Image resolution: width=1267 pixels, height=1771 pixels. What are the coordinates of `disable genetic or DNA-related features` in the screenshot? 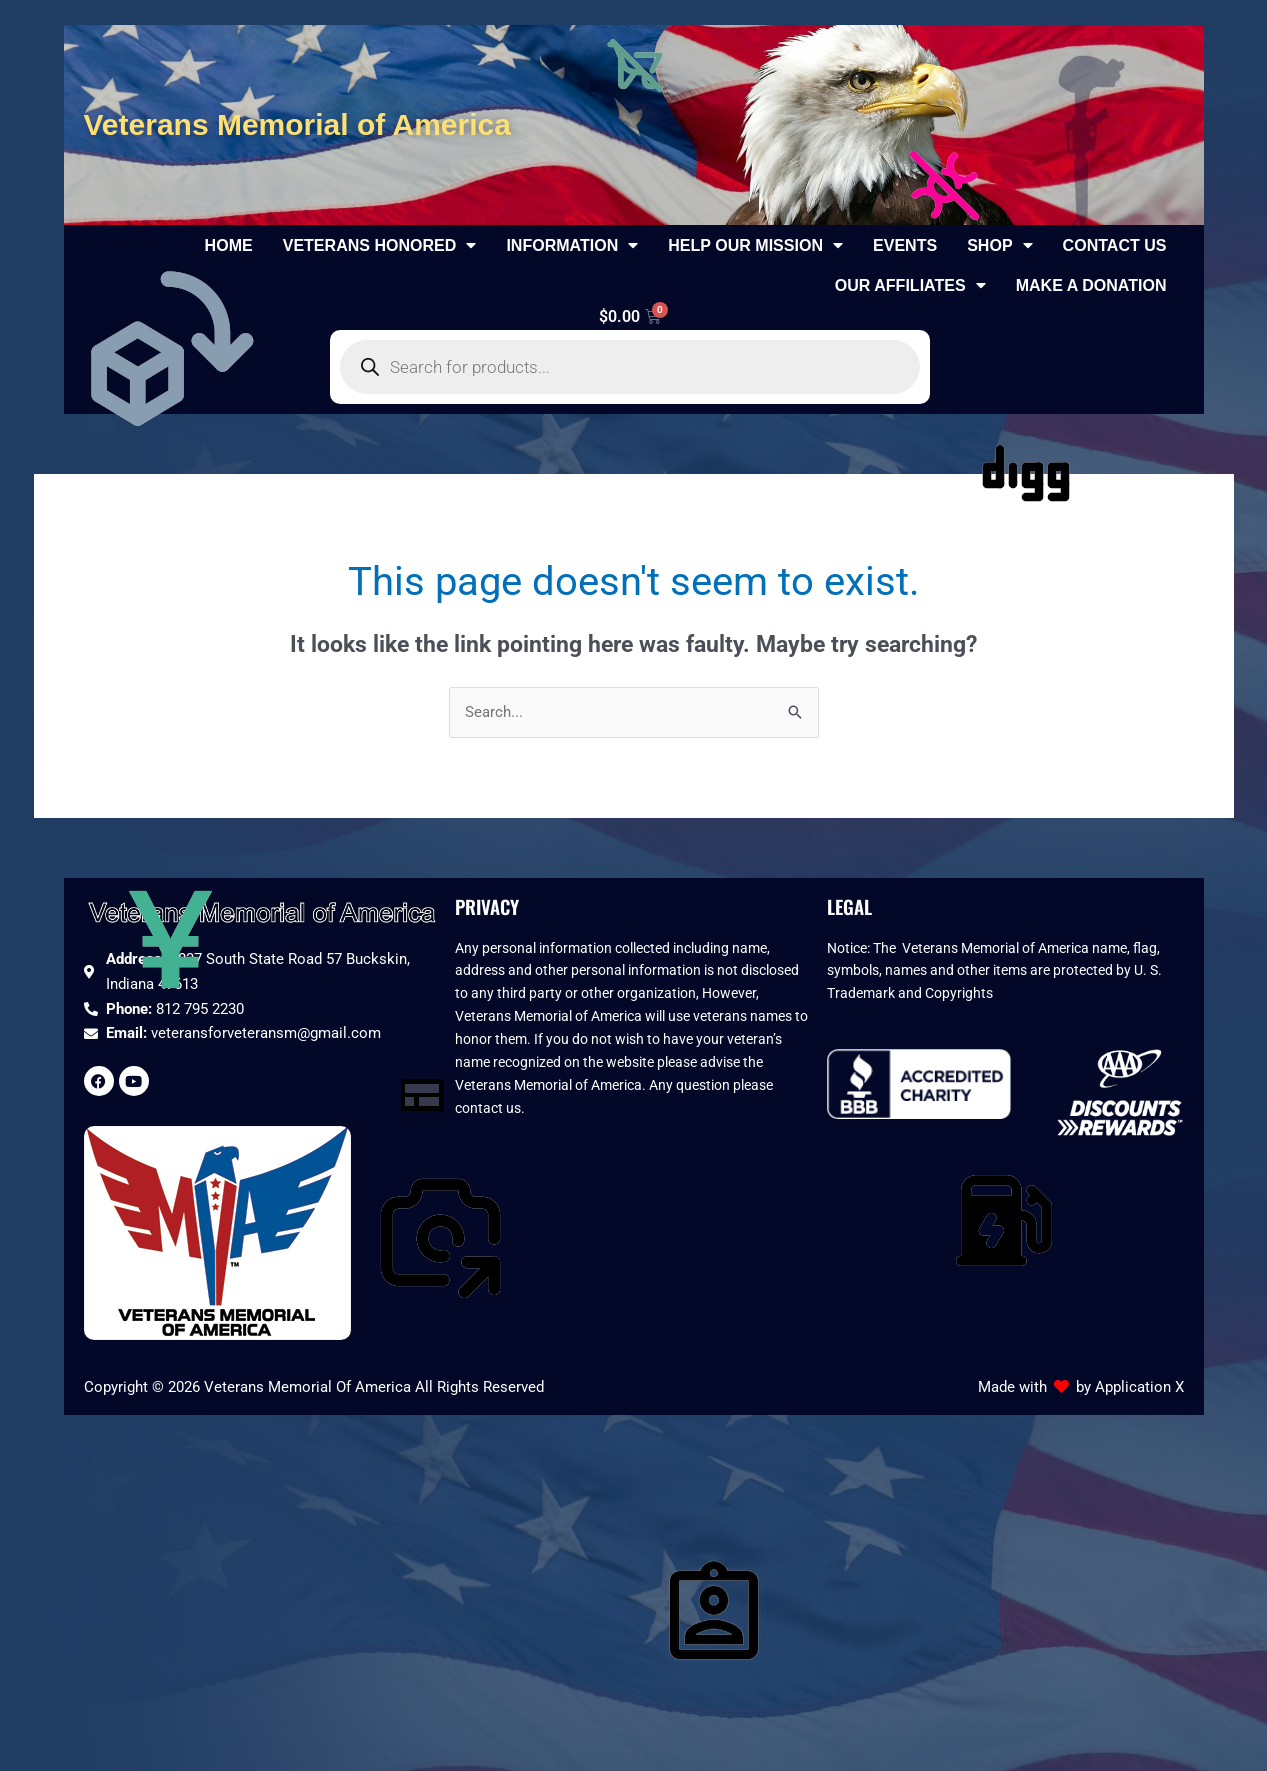 It's located at (944, 185).